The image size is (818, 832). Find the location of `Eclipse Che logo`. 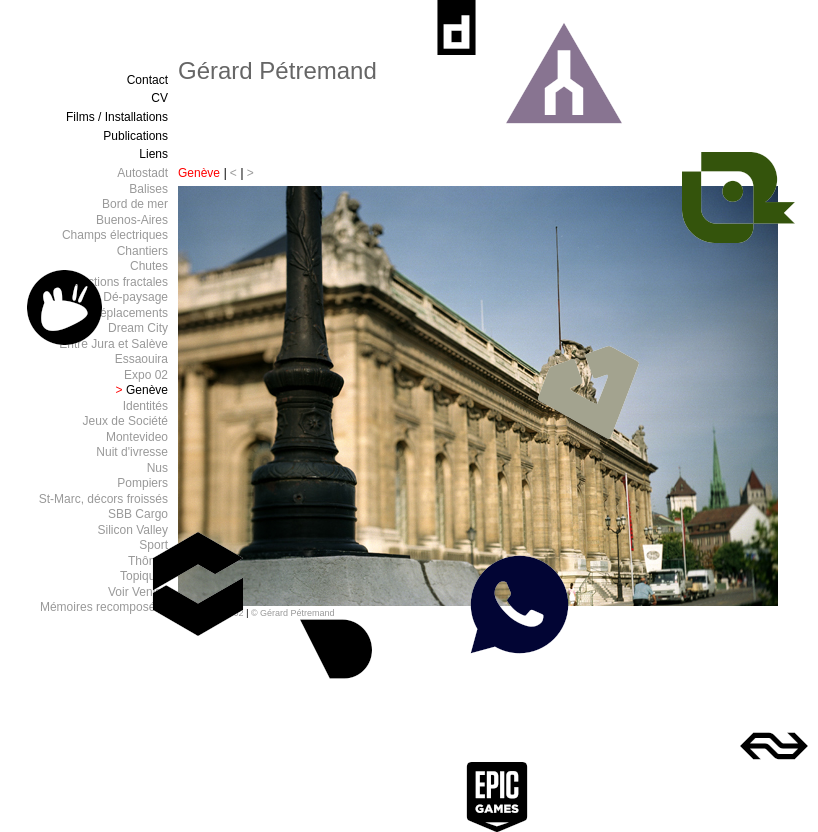

Eclipse Che logo is located at coordinates (198, 584).